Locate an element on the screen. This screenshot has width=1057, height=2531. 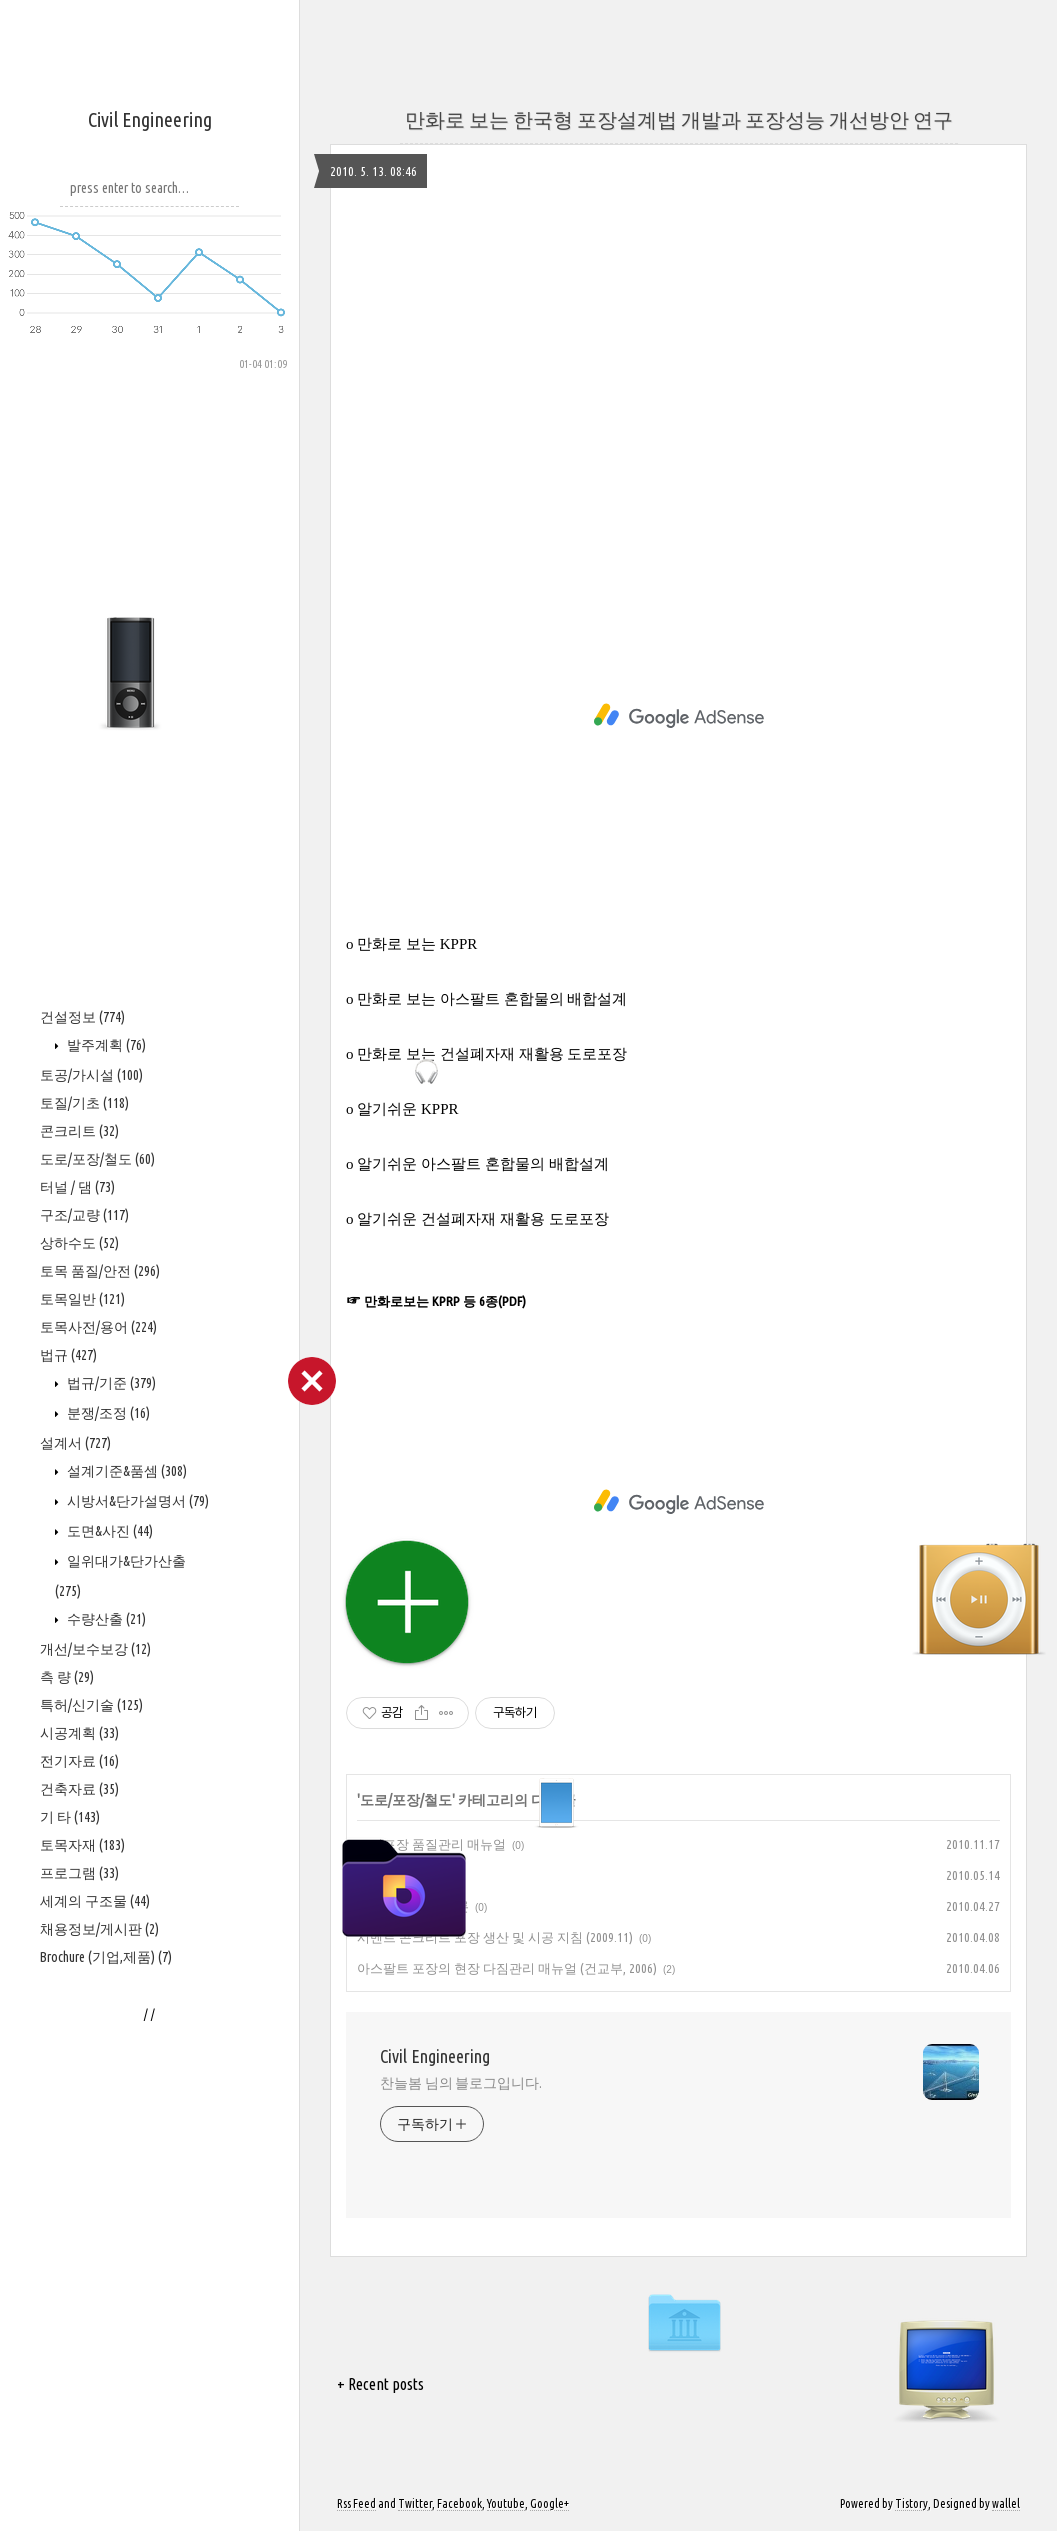
connect to a windows PC or external computer is located at coordinates (946, 2368).